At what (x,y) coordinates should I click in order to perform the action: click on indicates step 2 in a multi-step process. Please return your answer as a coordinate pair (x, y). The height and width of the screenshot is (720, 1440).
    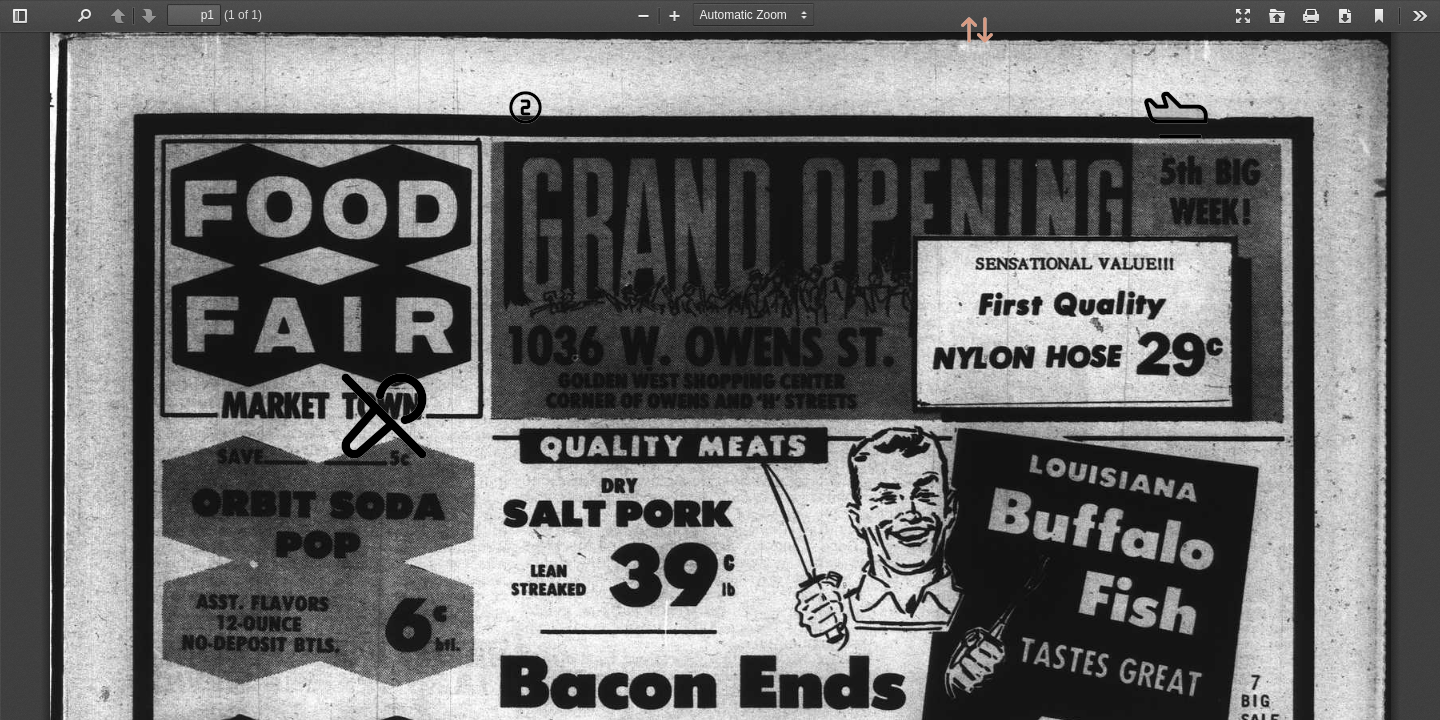
    Looking at the image, I should click on (525, 107).